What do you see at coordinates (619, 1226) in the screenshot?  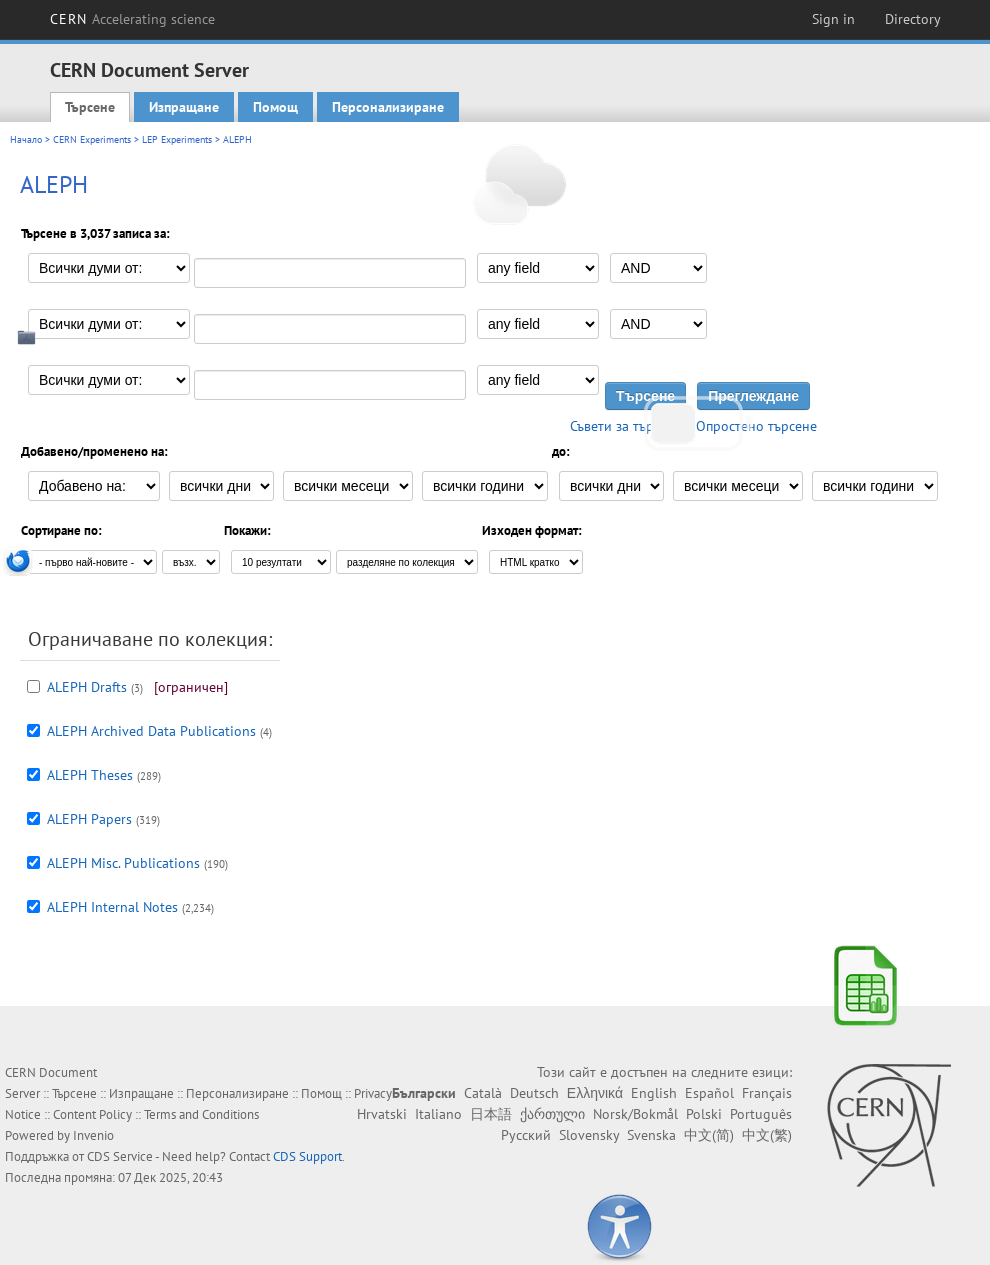 I see `open accessibility settings` at bounding box center [619, 1226].